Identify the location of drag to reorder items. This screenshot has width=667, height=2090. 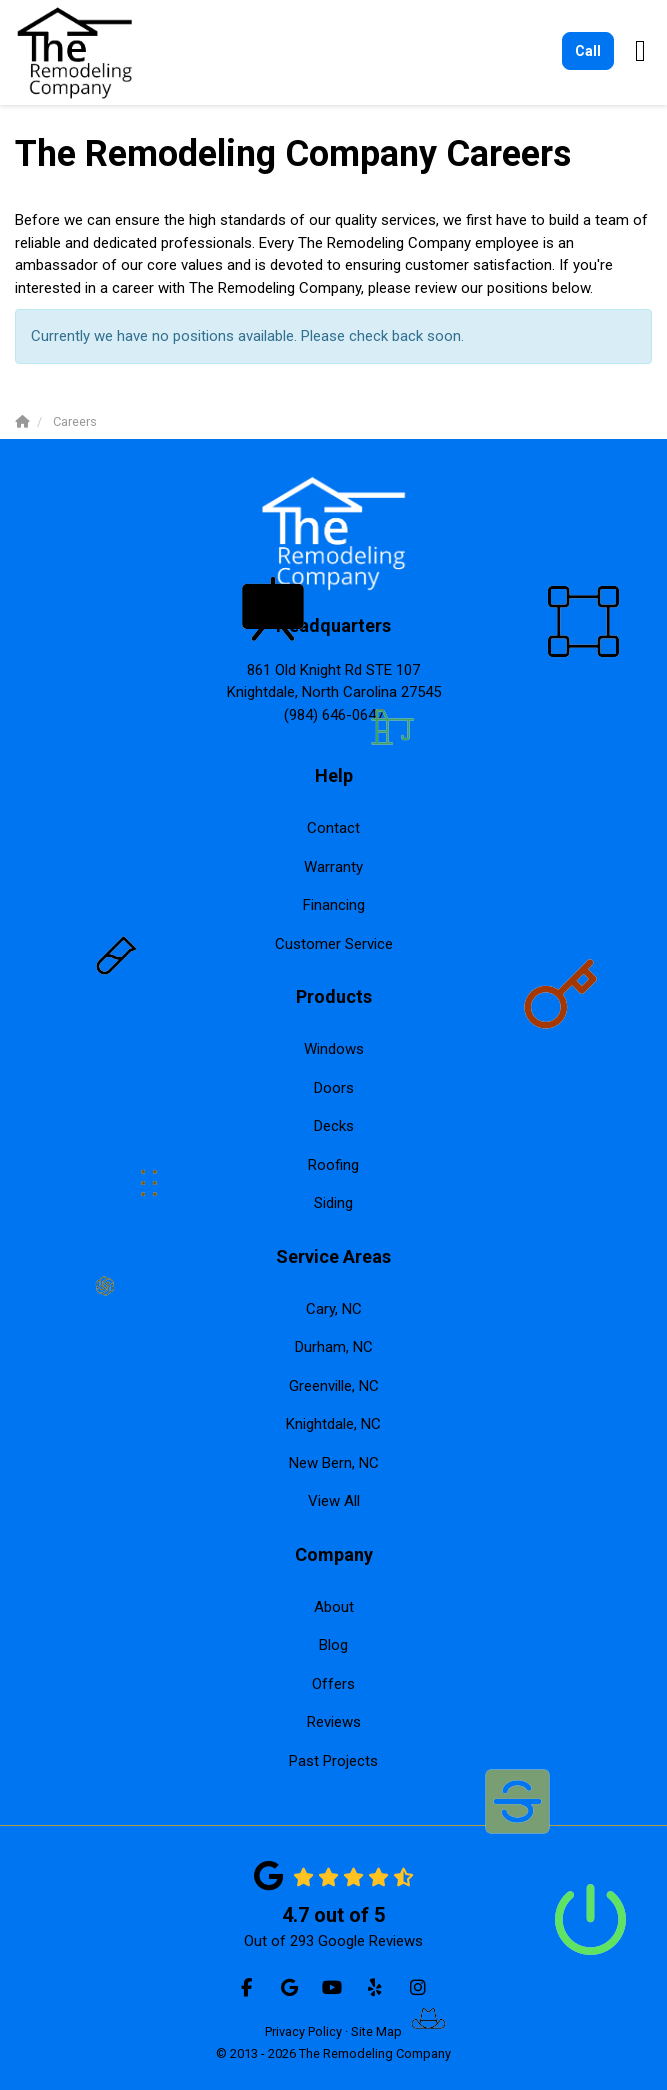
(149, 1183).